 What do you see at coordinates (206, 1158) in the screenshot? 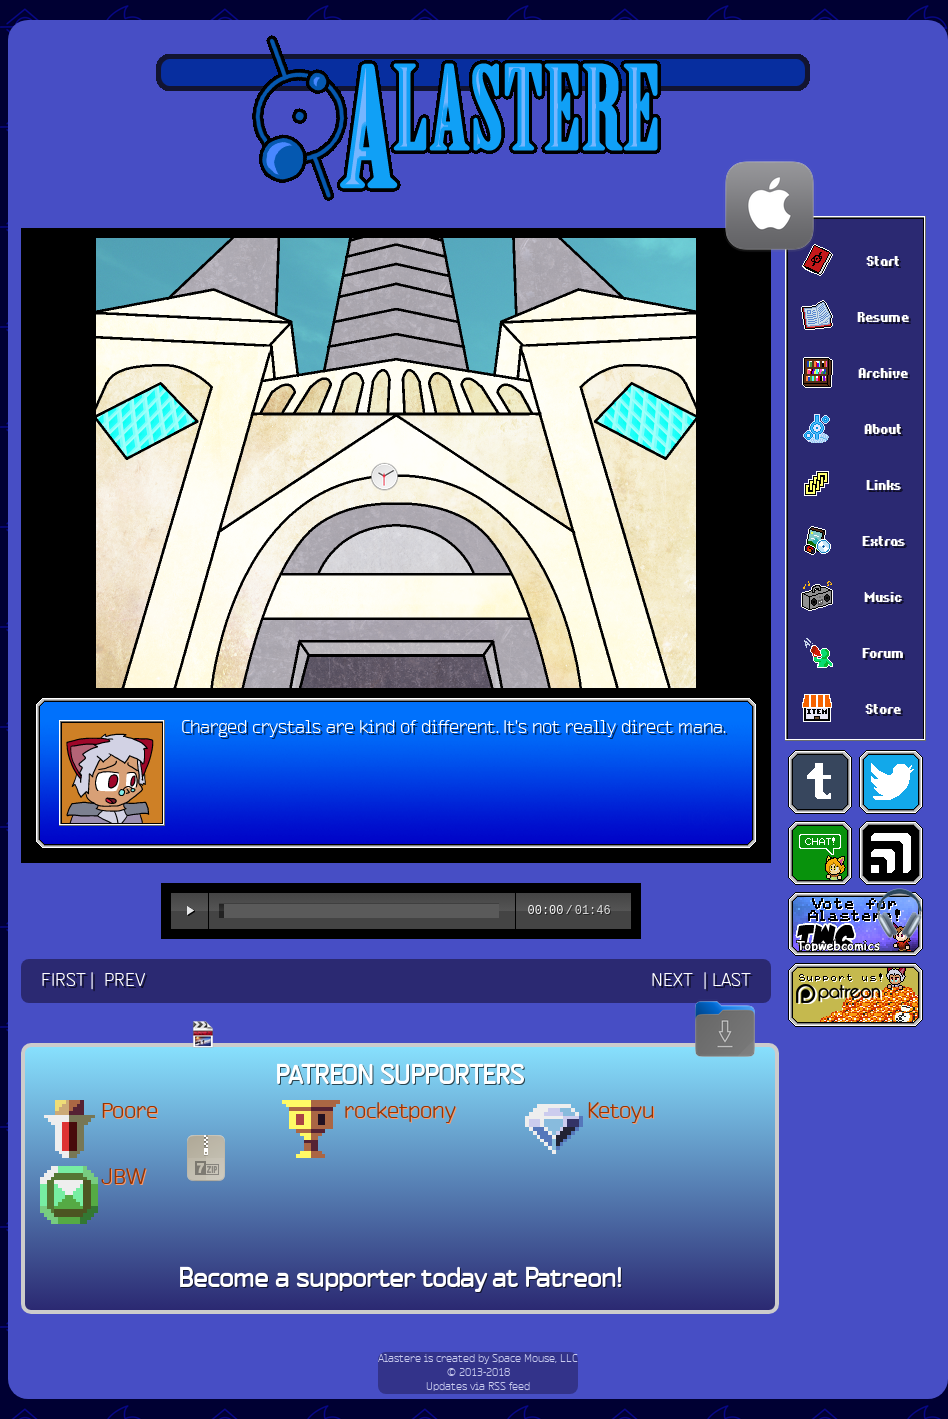
I see `a 7z compressed archive file` at bounding box center [206, 1158].